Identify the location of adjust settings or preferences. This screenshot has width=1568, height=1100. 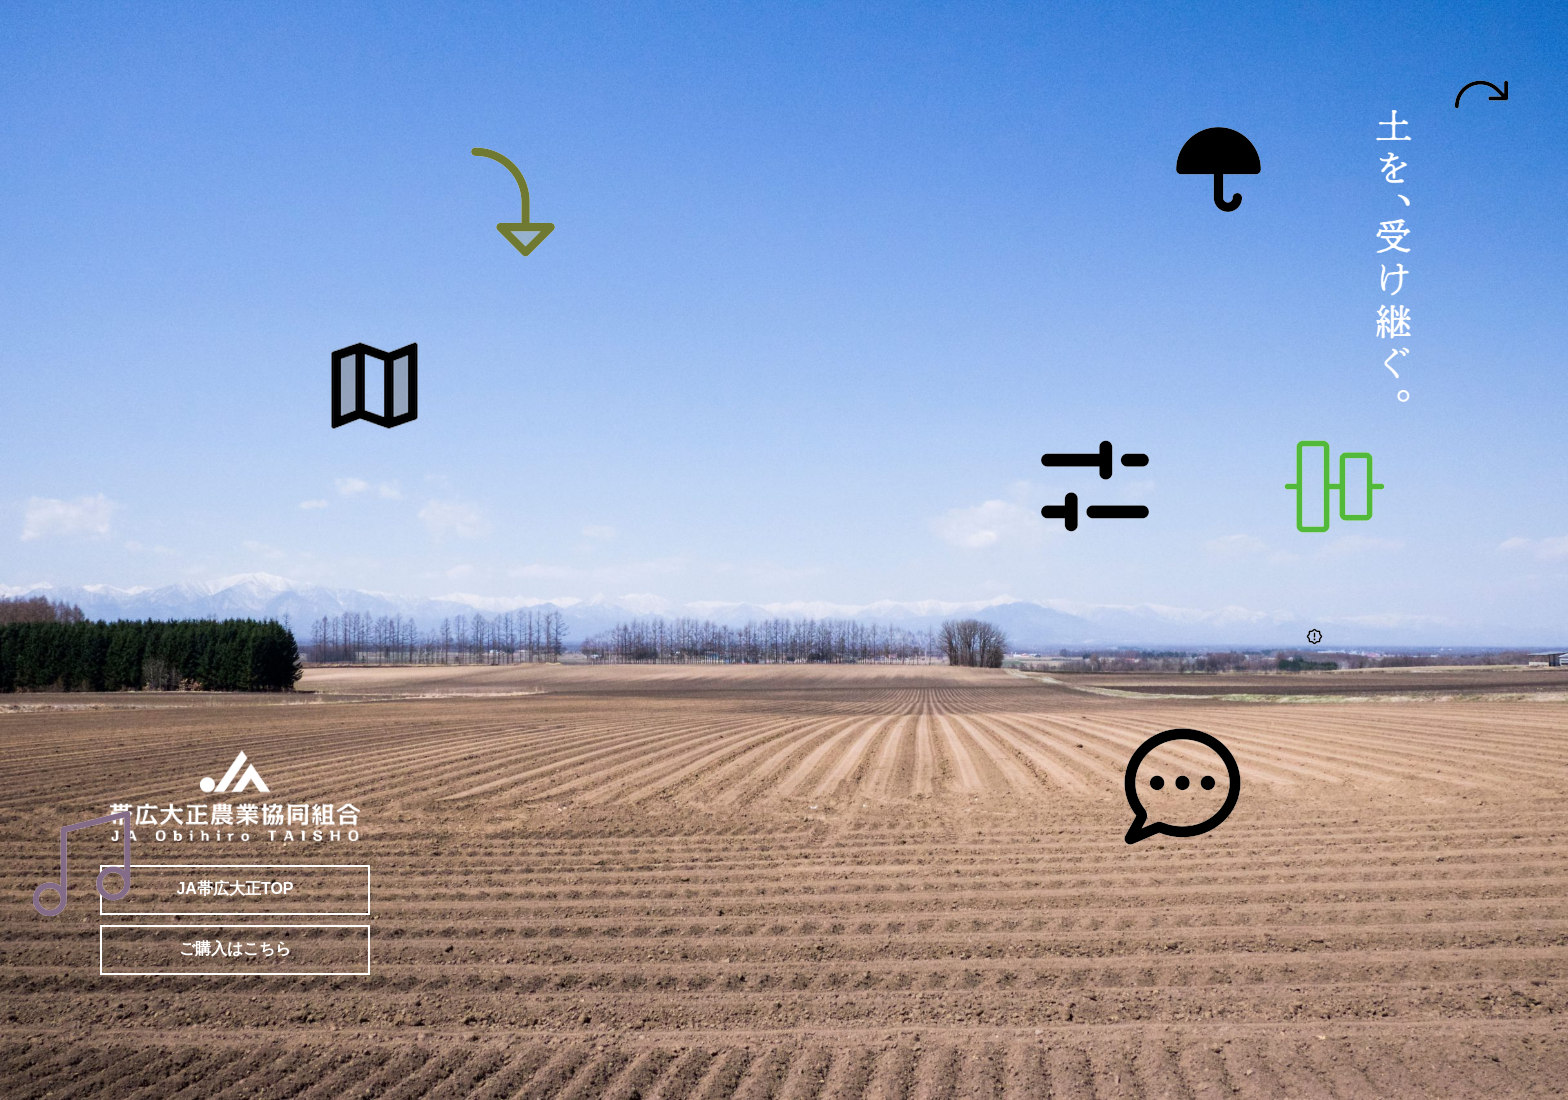
(1095, 486).